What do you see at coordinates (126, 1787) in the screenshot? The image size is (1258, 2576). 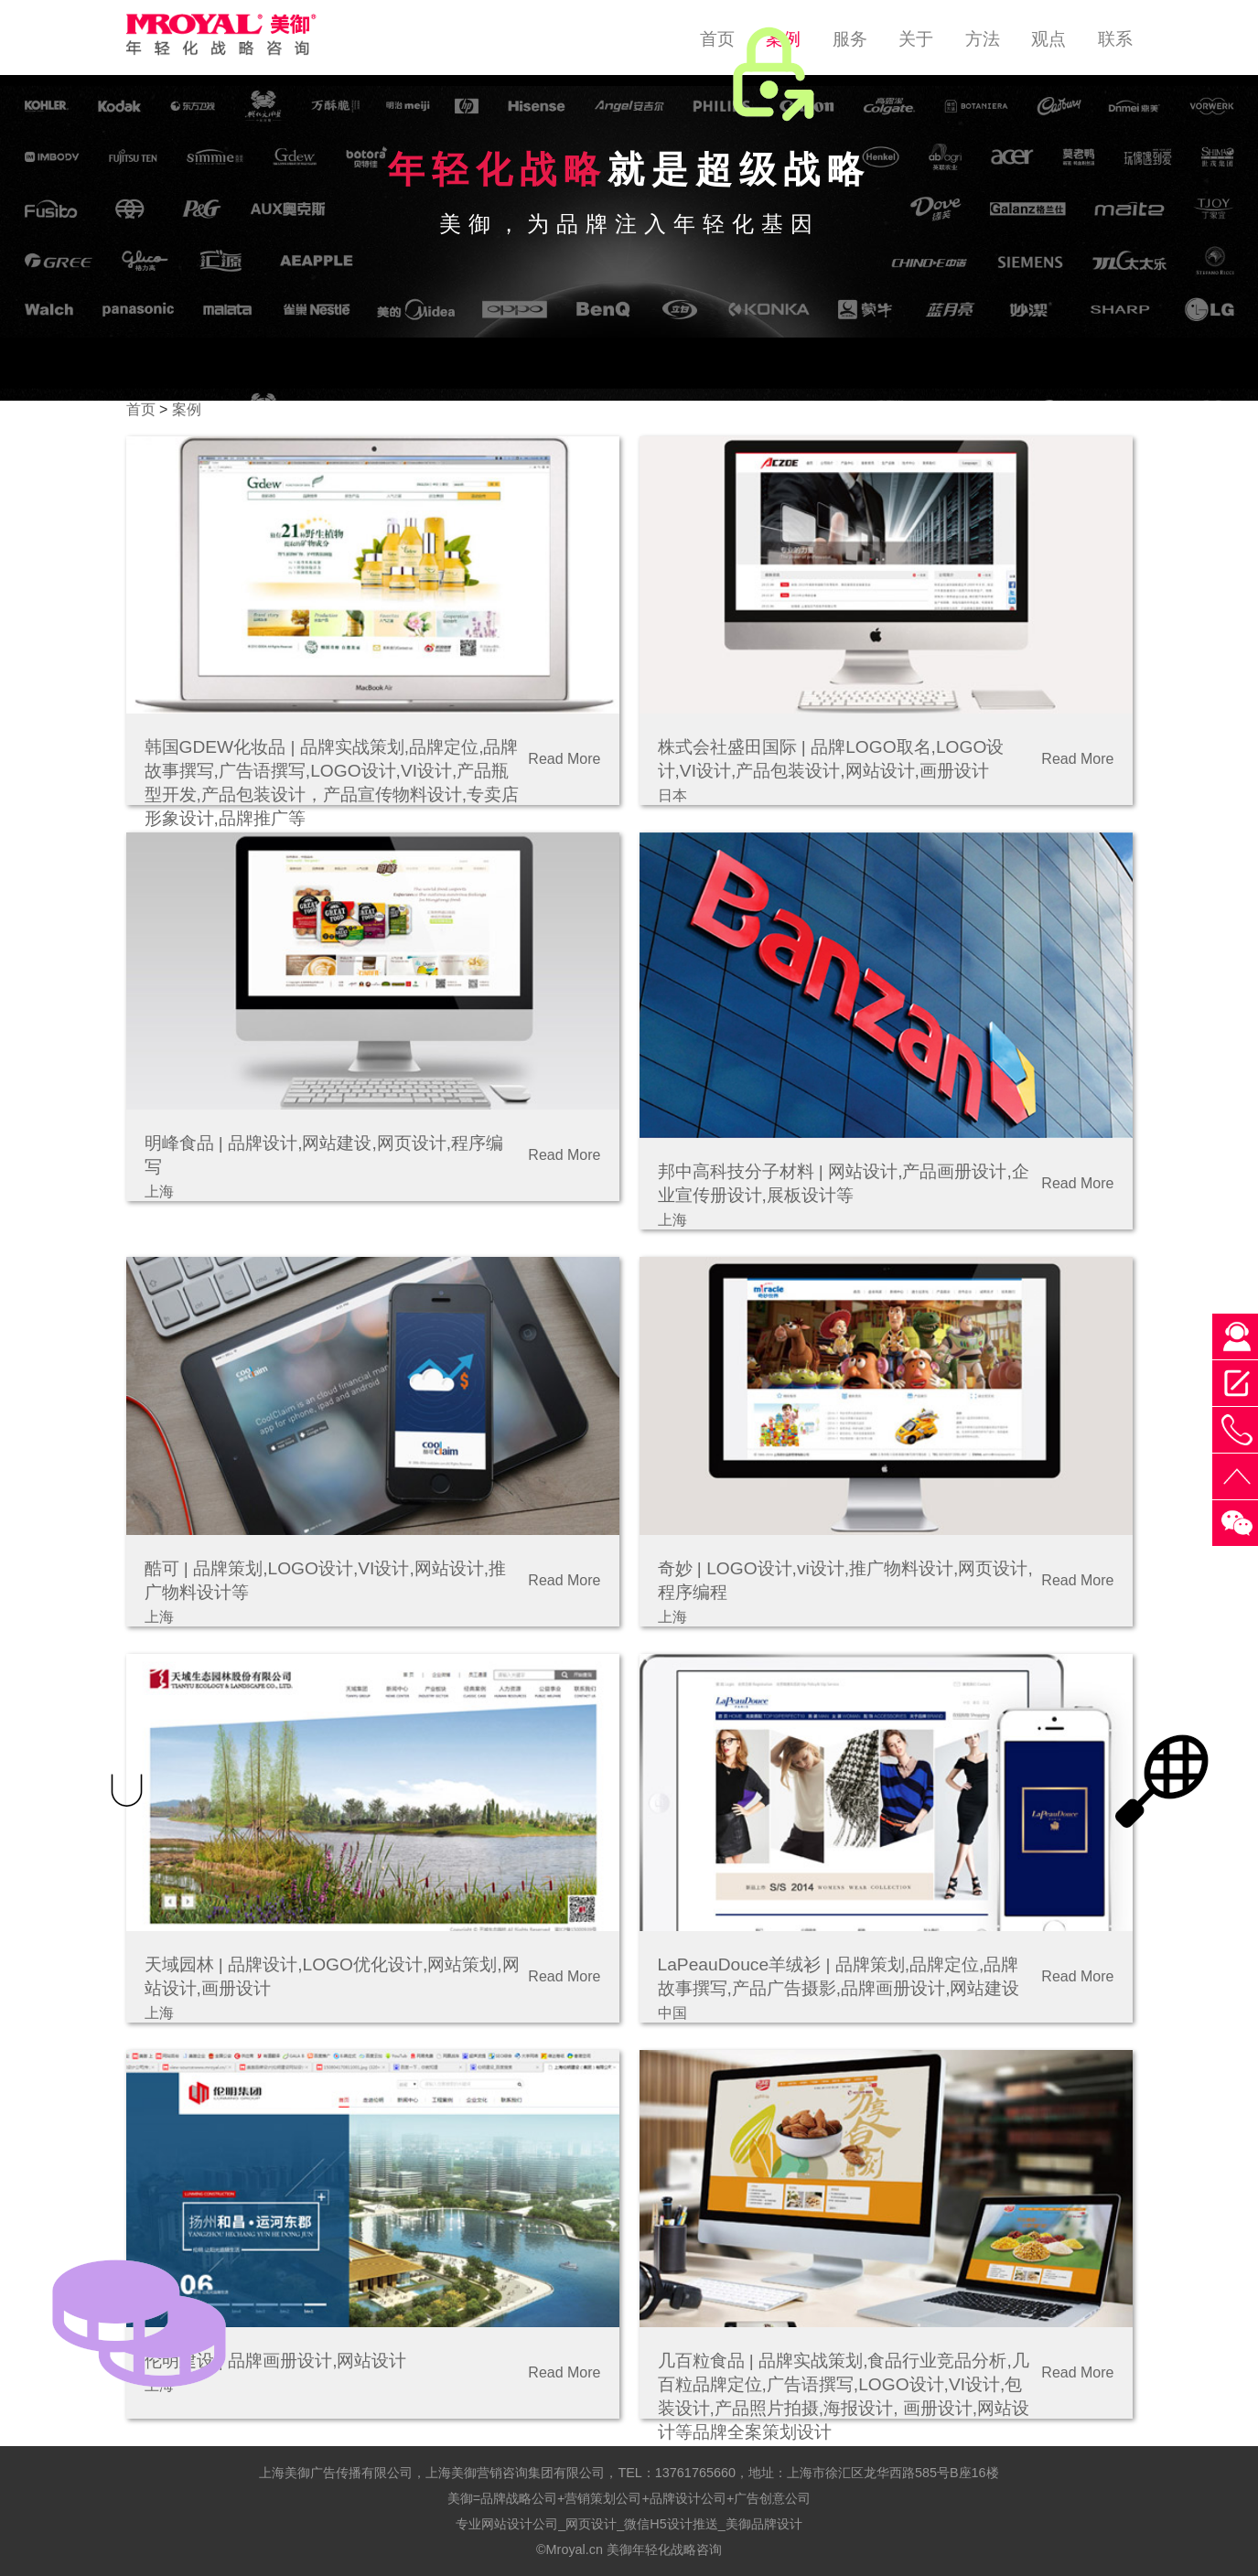 I see `perform a union operation on selected shapes` at bounding box center [126, 1787].